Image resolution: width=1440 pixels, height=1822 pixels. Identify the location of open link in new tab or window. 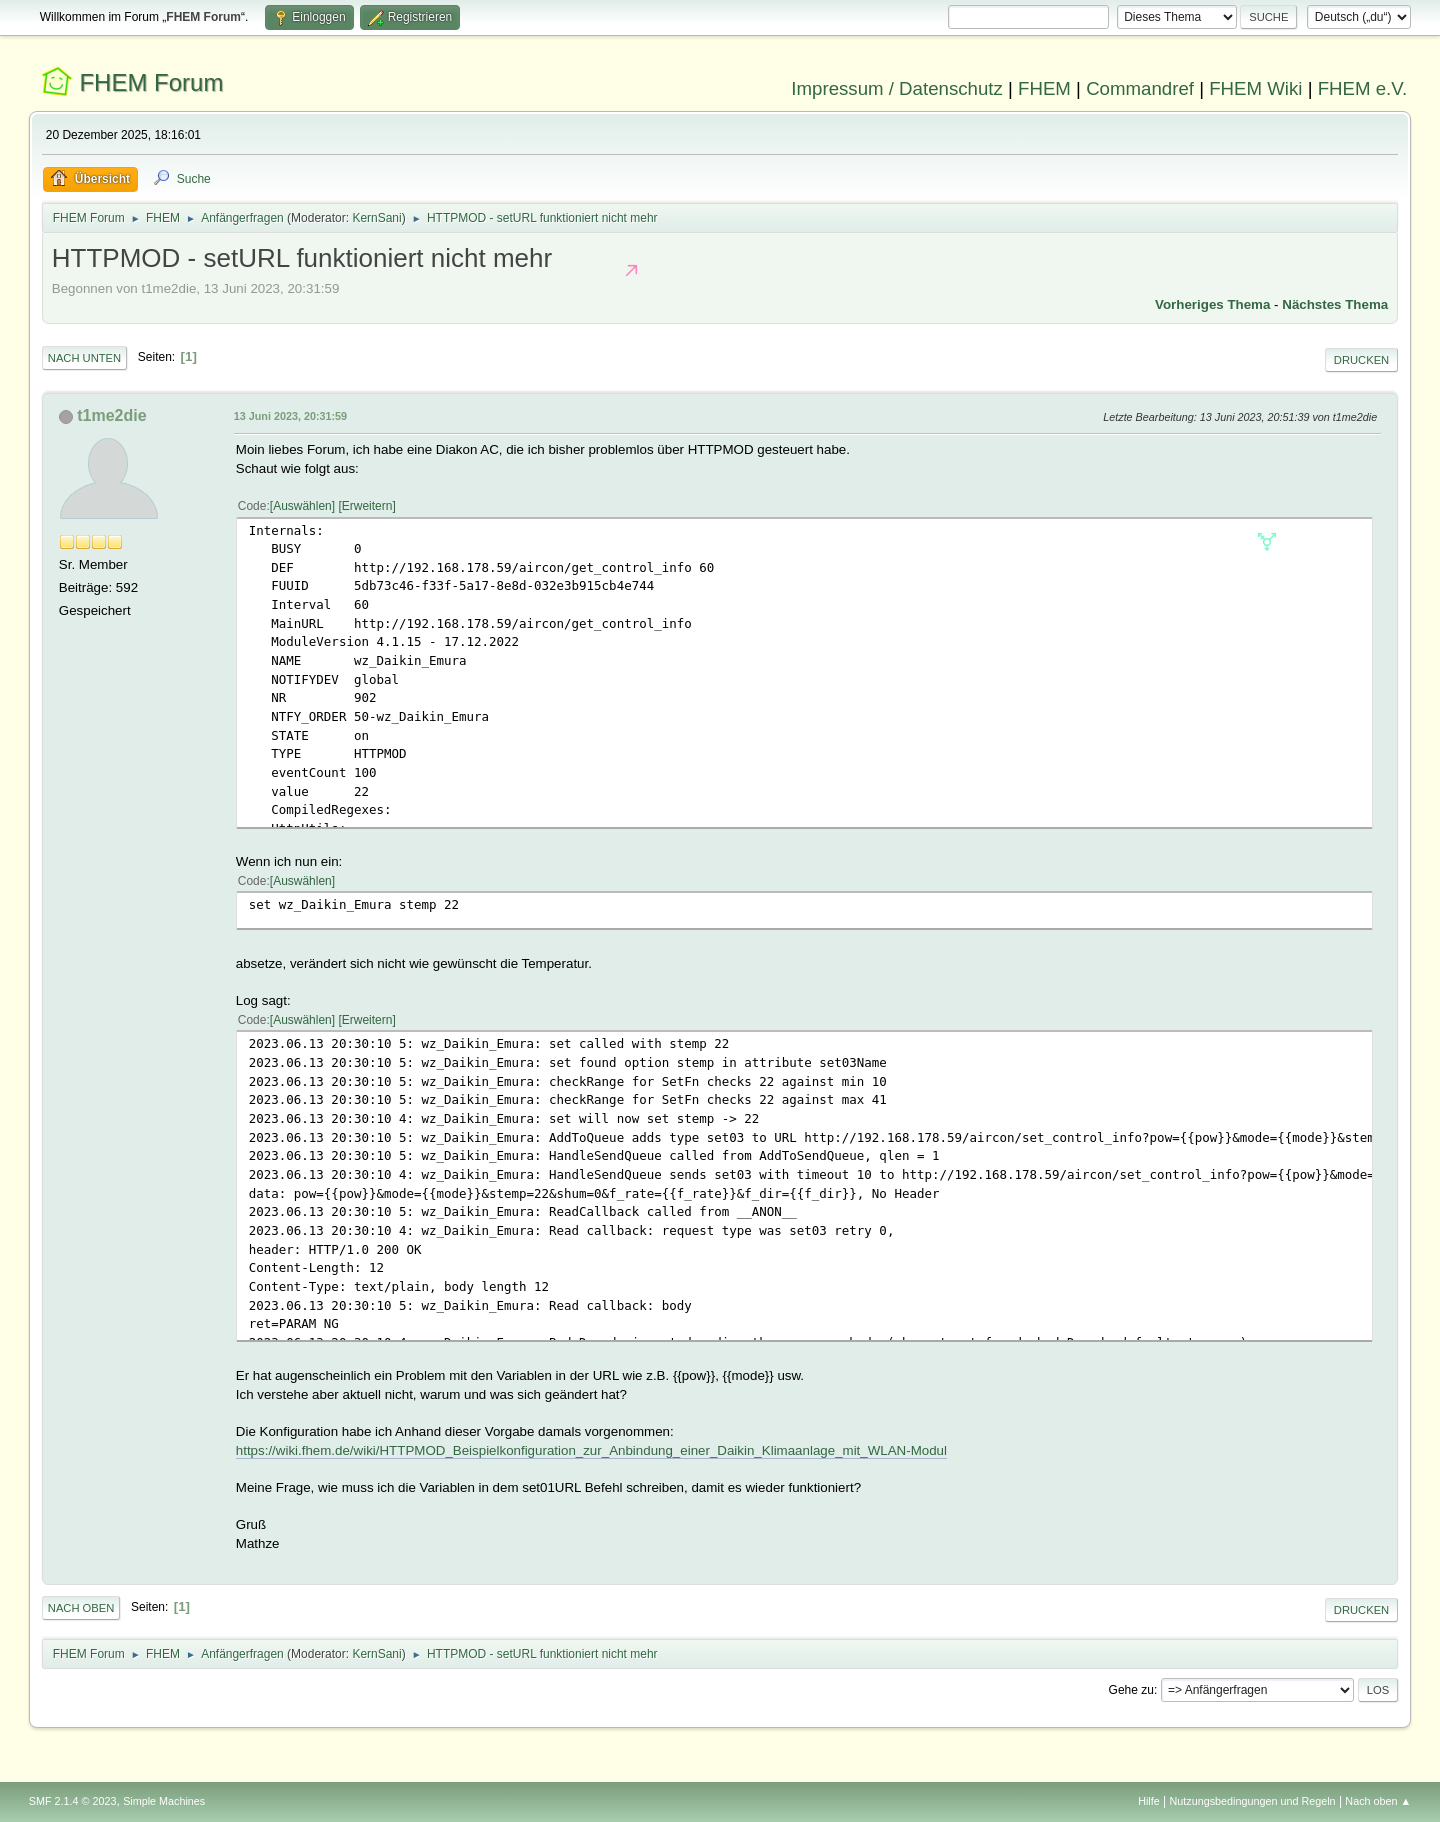
(631, 270).